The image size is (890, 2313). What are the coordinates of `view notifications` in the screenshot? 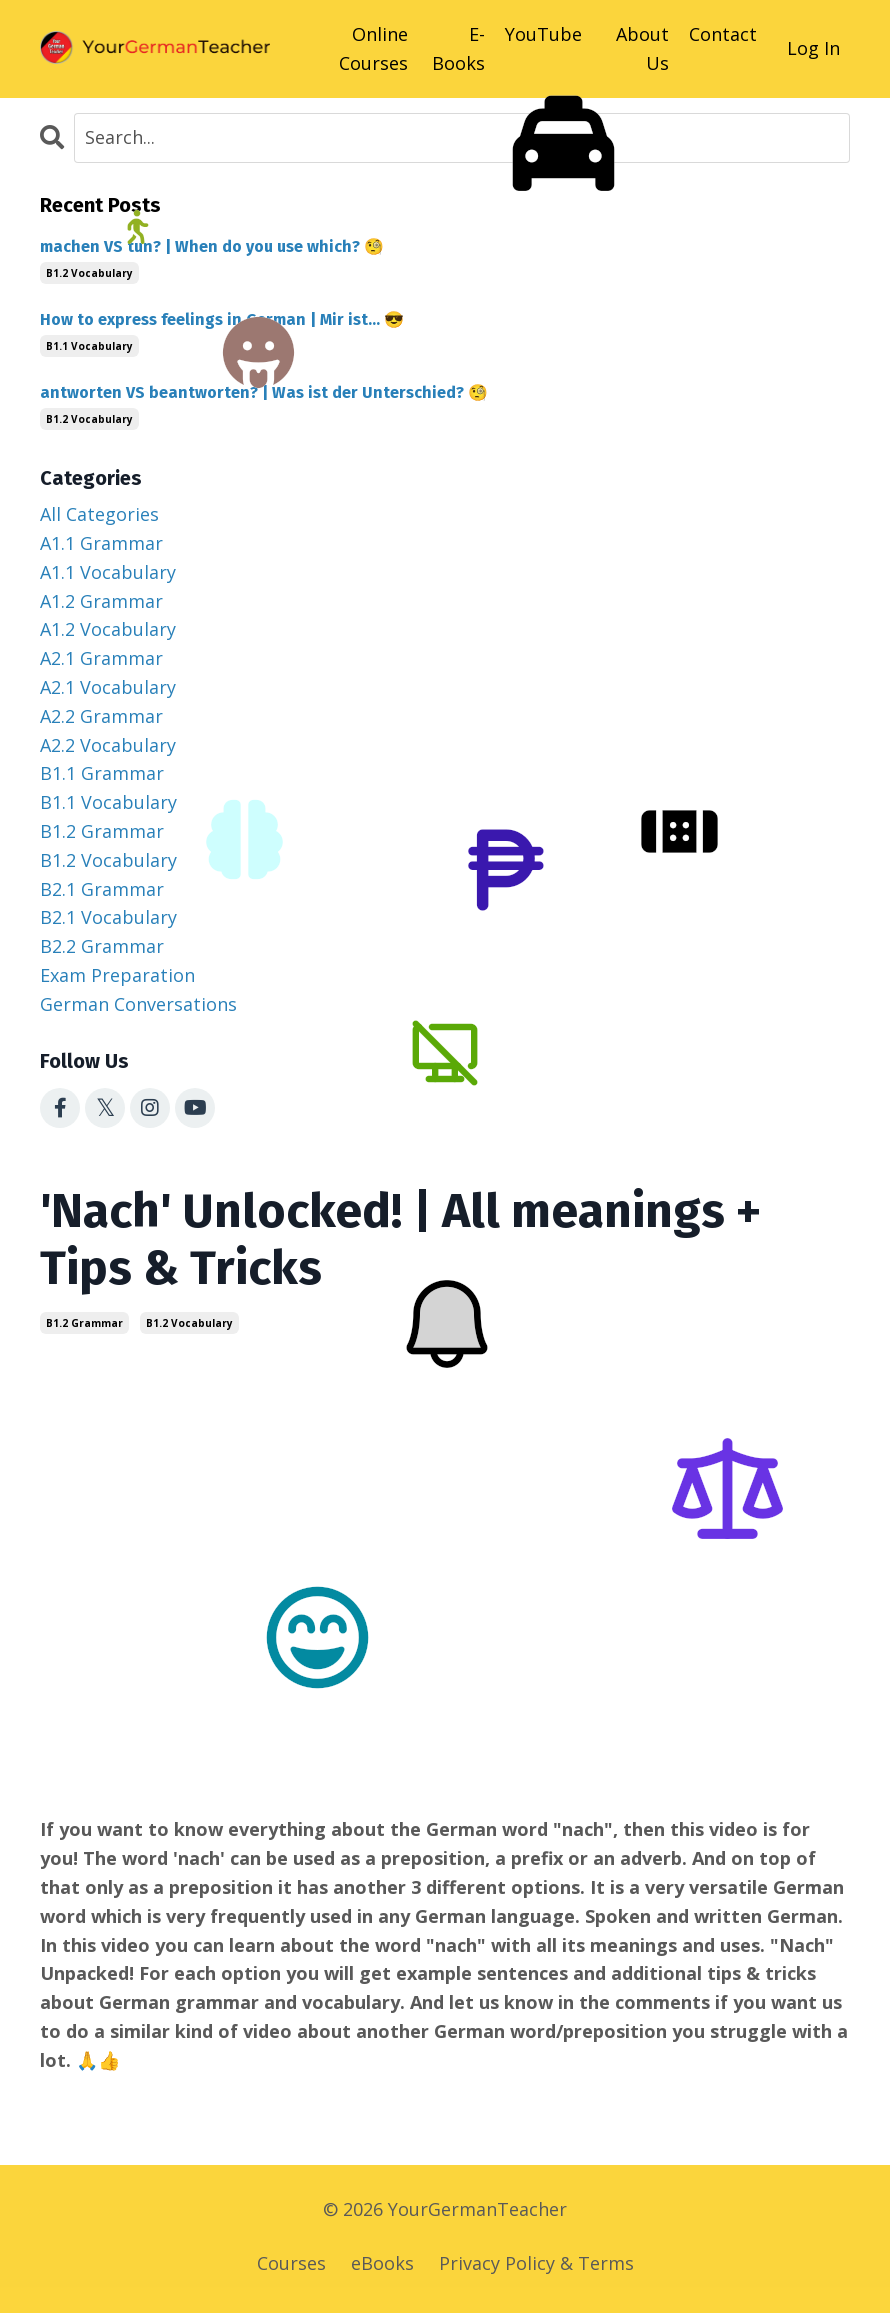 It's located at (447, 1324).